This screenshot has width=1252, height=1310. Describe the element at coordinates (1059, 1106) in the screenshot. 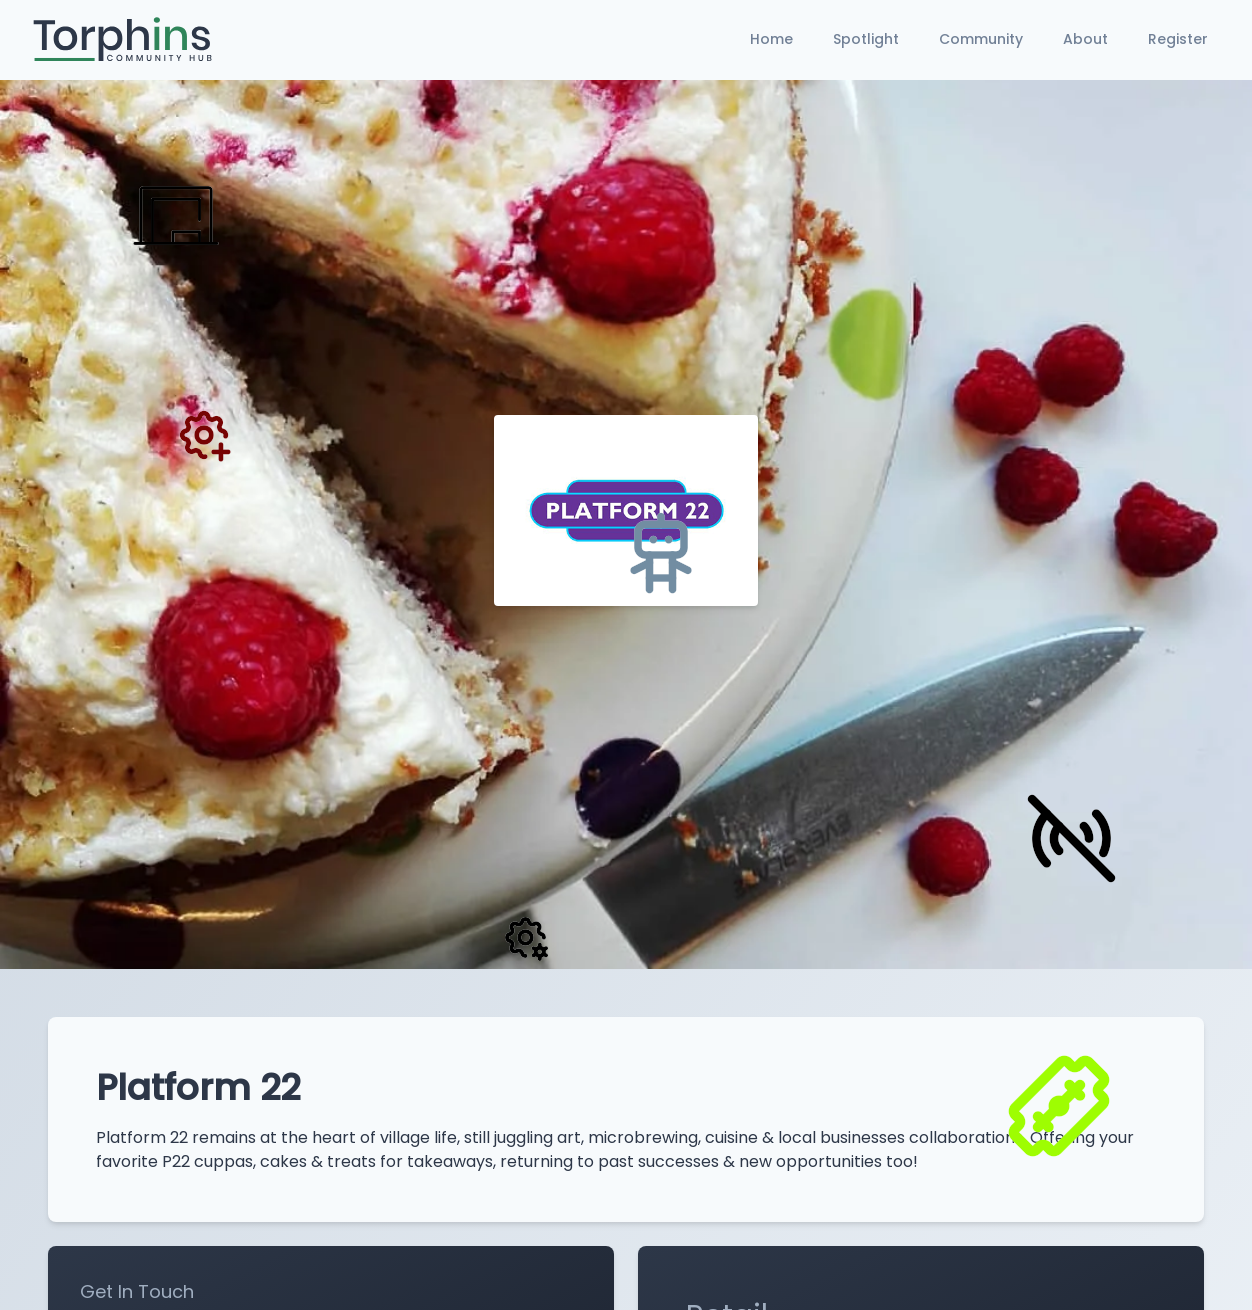

I see `cutting or trimming tool` at that location.